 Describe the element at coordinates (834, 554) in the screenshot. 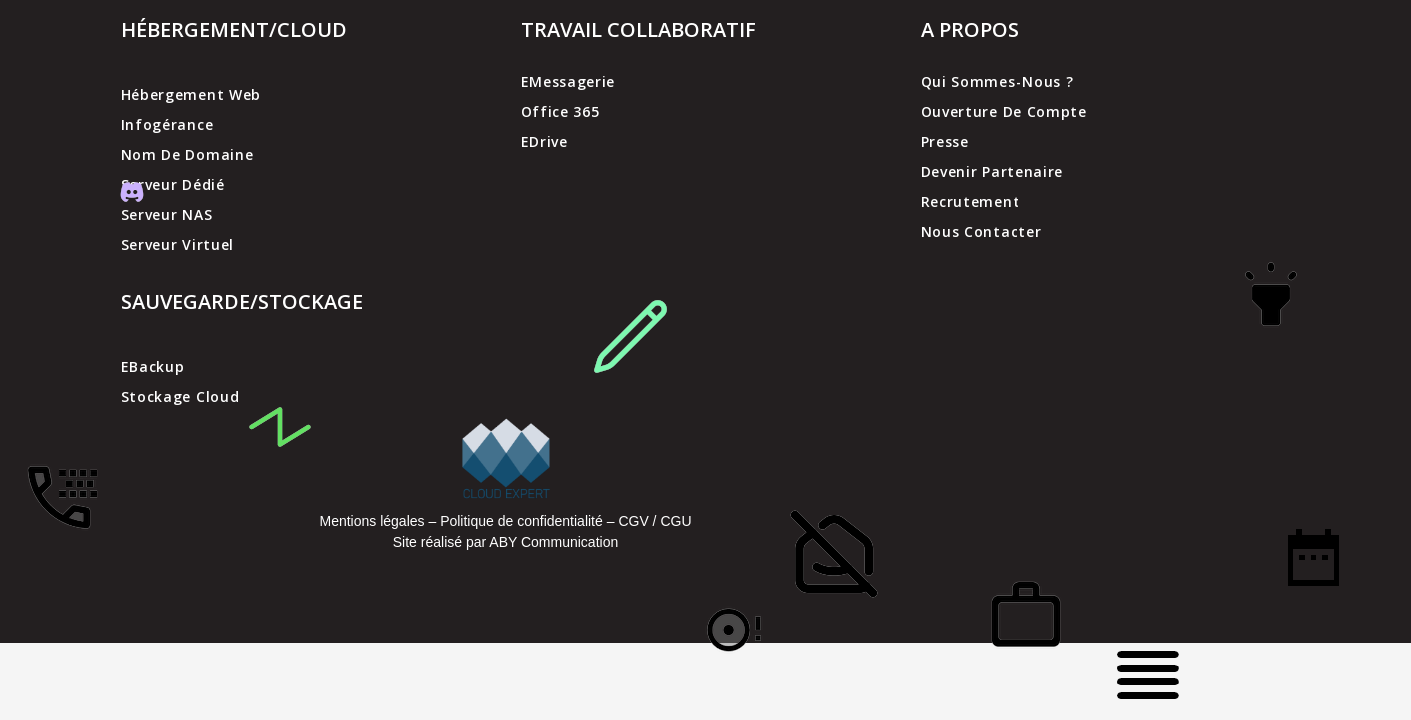

I see `smart home controls are disabled` at that location.